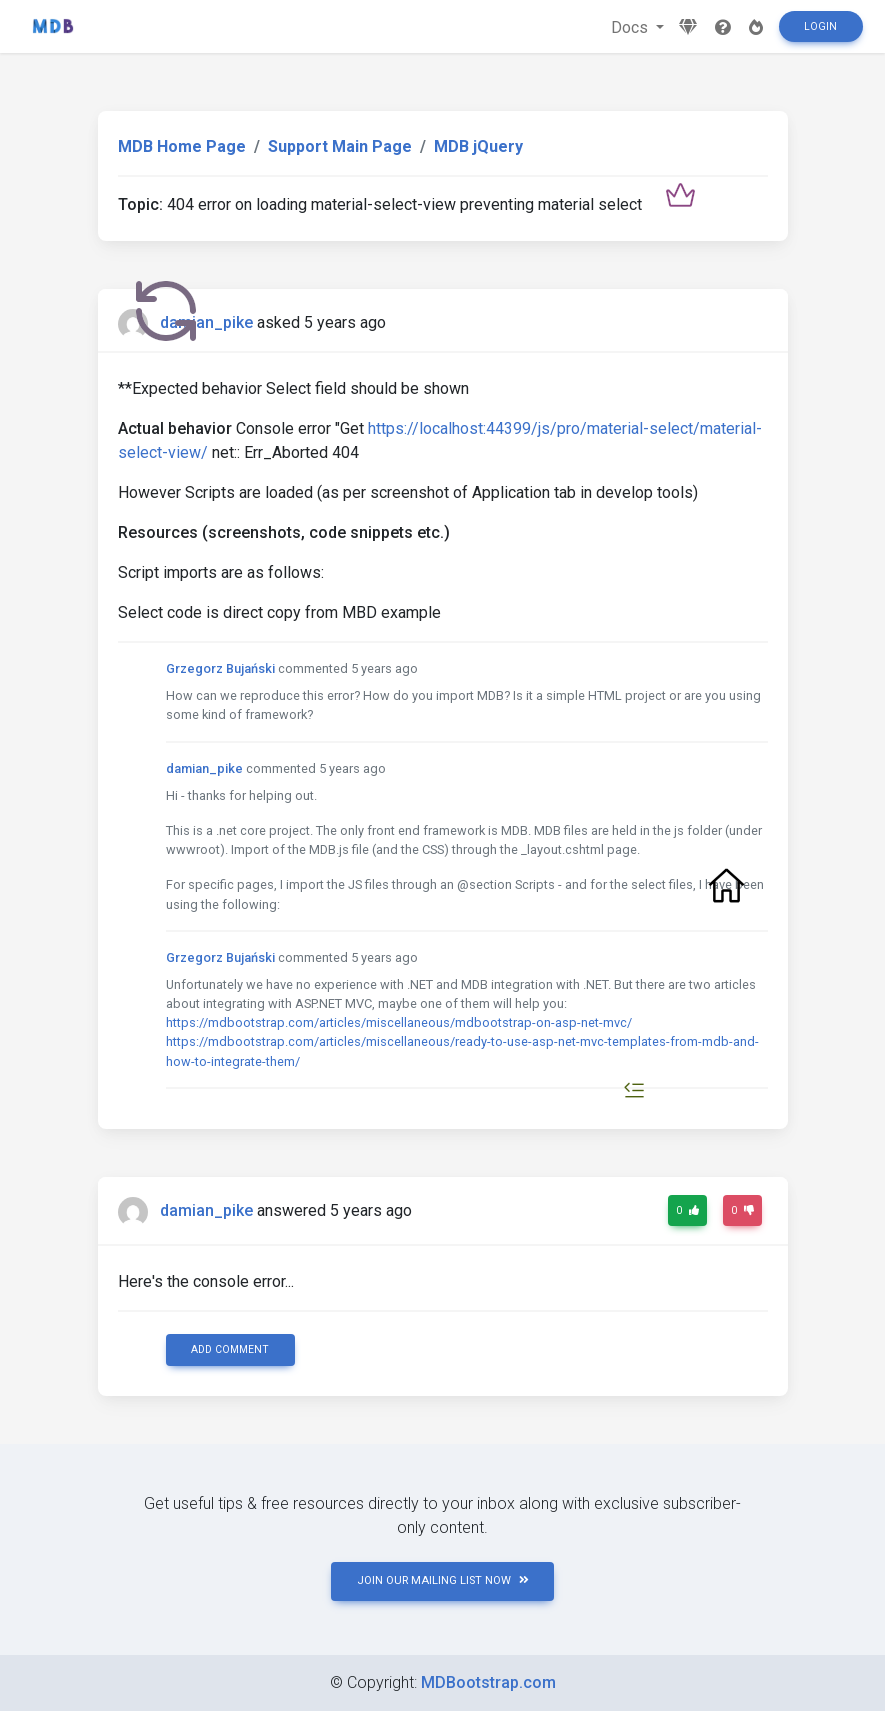 This screenshot has width=885, height=1711. What do you see at coordinates (166, 311) in the screenshot?
I see `refresh or reload content` at bounding box center [166, 311].